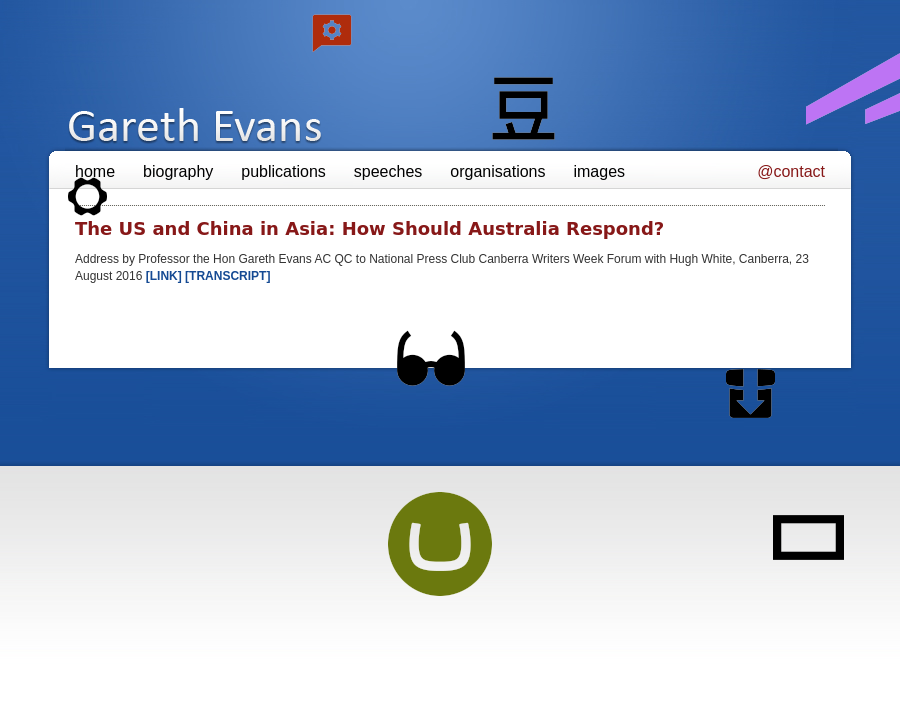  Describe the element at coordinates (808, 537) in the screenshot. I see `purism brand logo` at that location.